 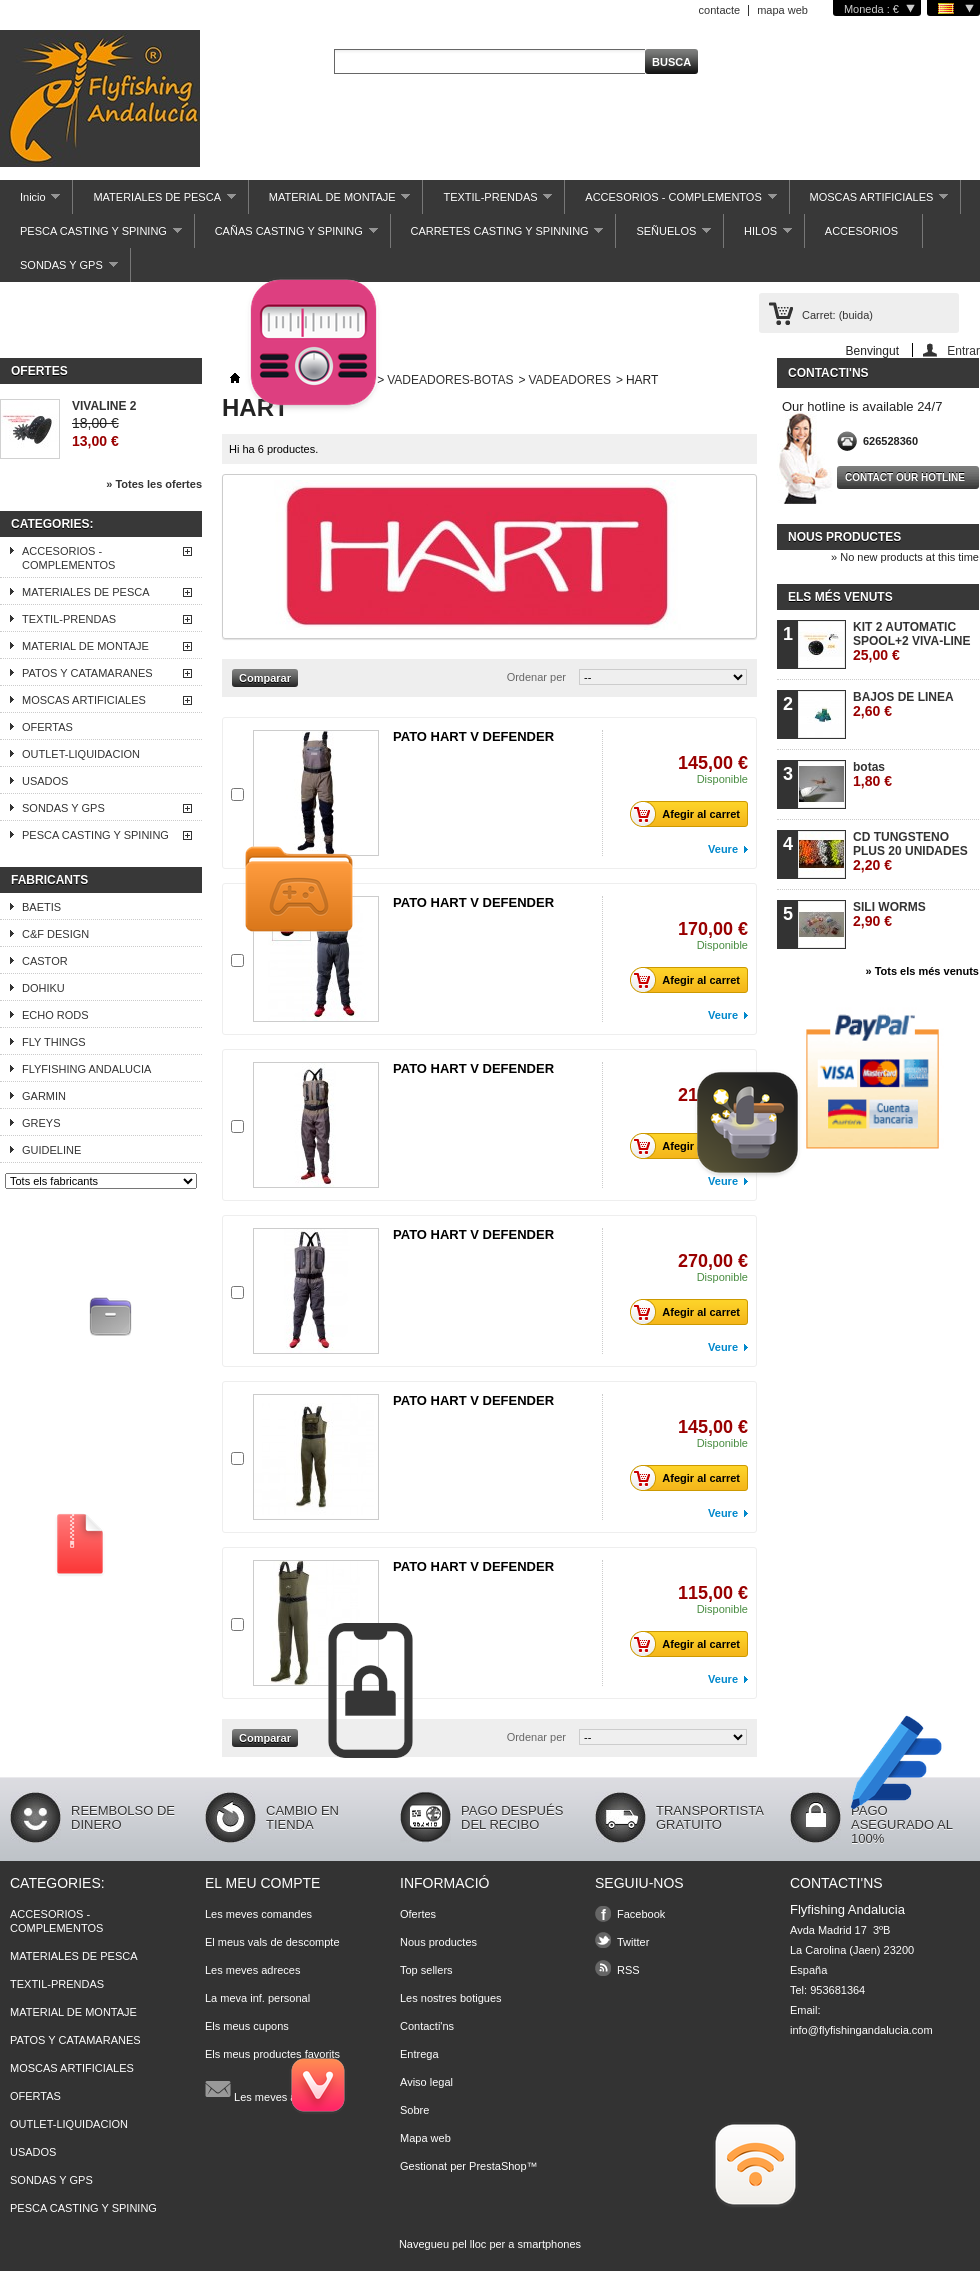 What do you see at coordinates (370, 1690) in the screenshot?
I see `device is locked or secured` at bounding box center [370, 1690].